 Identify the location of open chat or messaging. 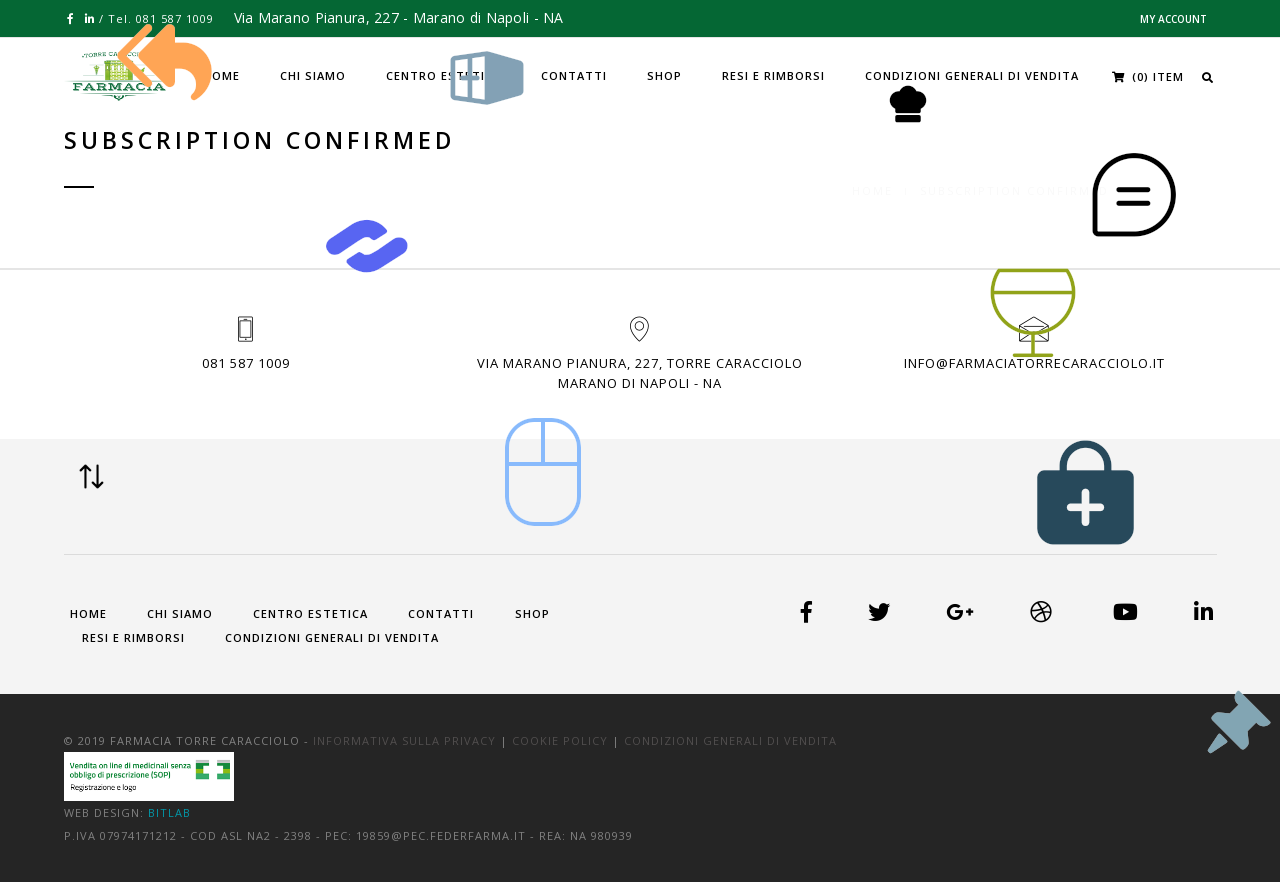
(1132, 196).